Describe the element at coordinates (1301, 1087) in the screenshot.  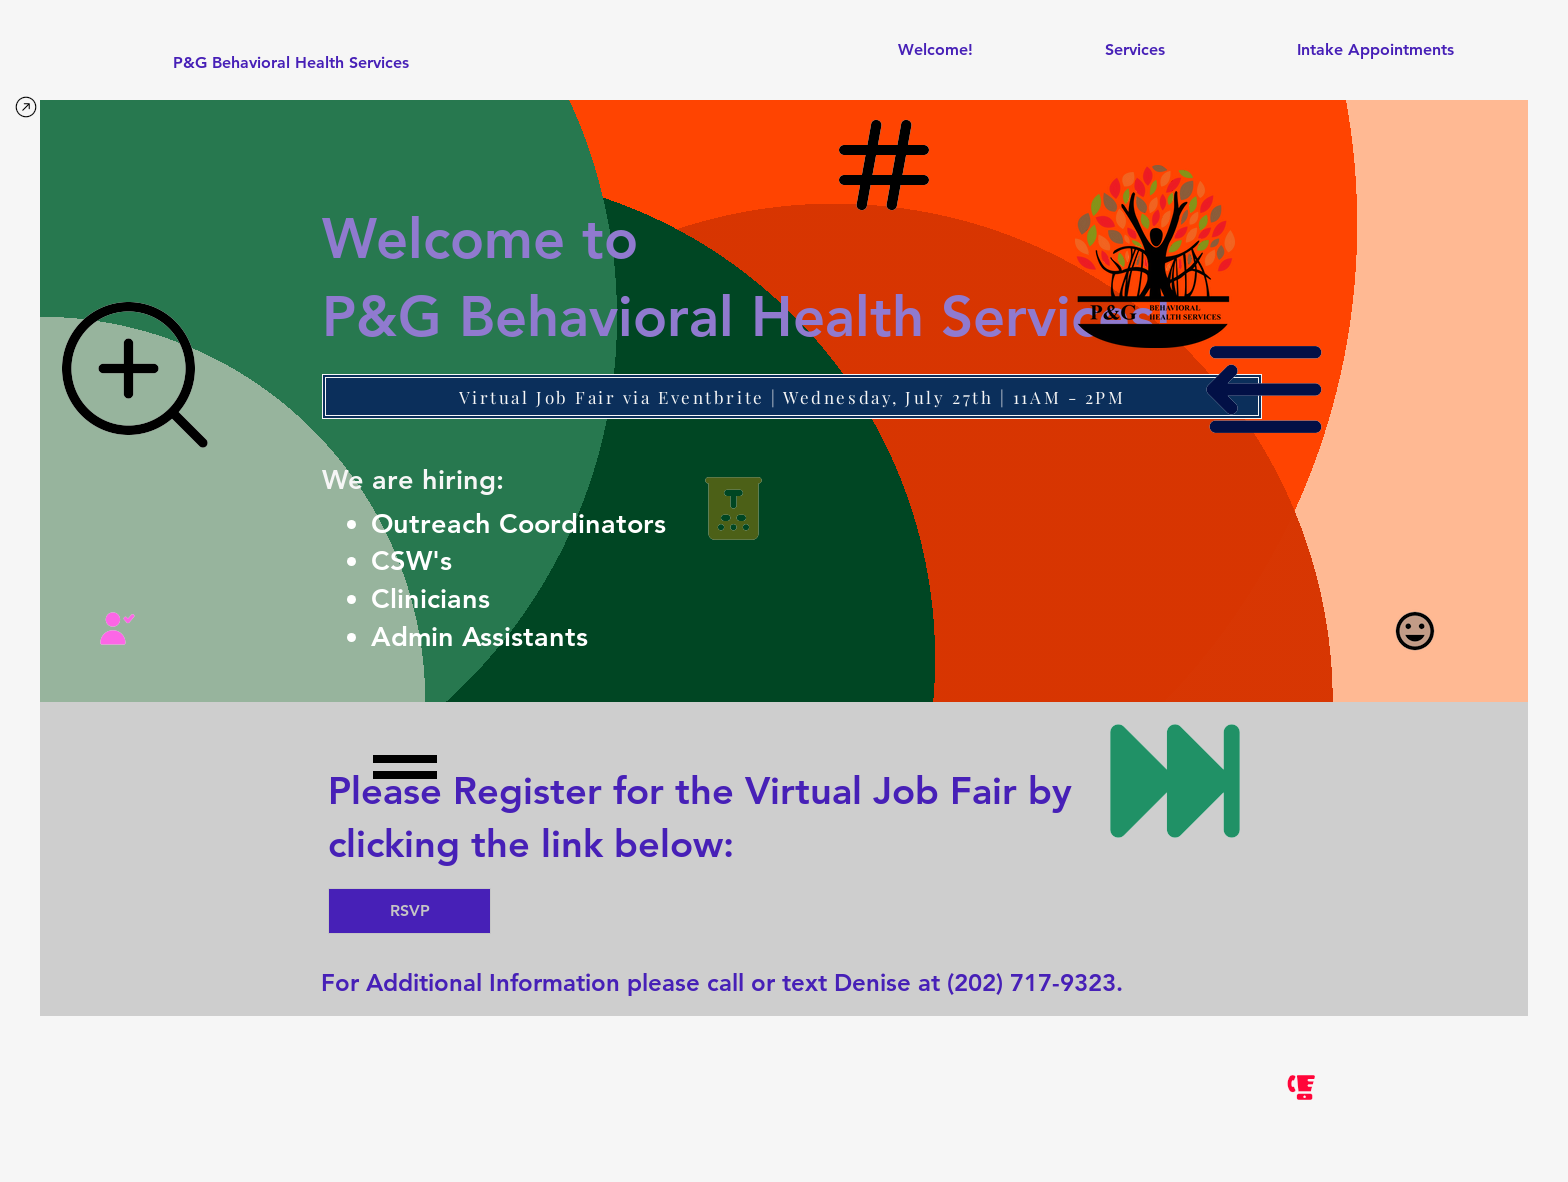
I see `a whimsical easter egg or joke icon` at that location.